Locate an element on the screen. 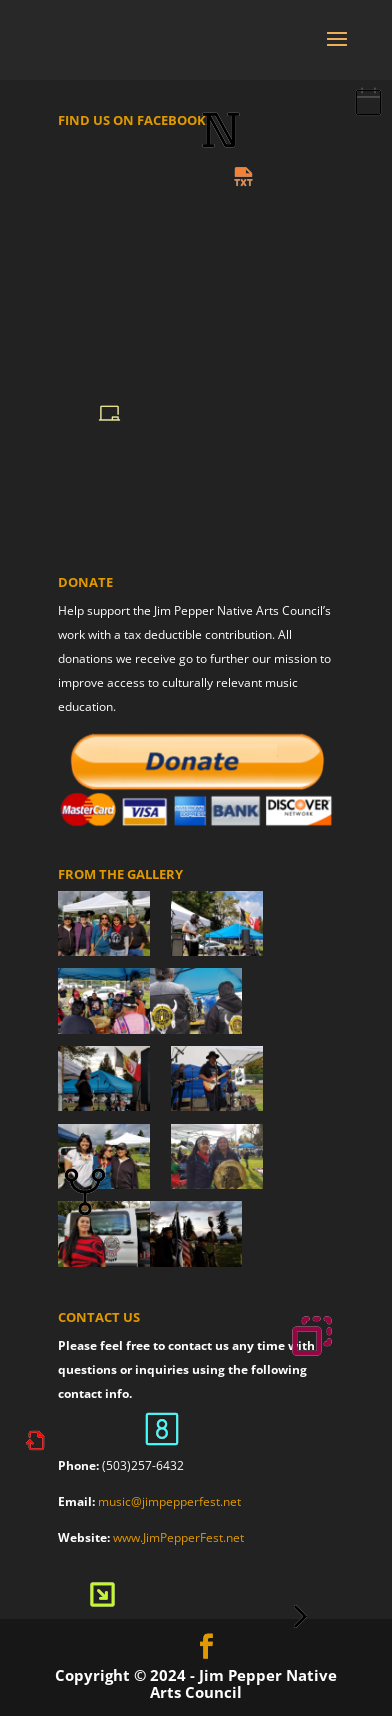 The width and height of the screenshot is (392, 1716). send selected element to back layer is located at coordinates (312, 1336).